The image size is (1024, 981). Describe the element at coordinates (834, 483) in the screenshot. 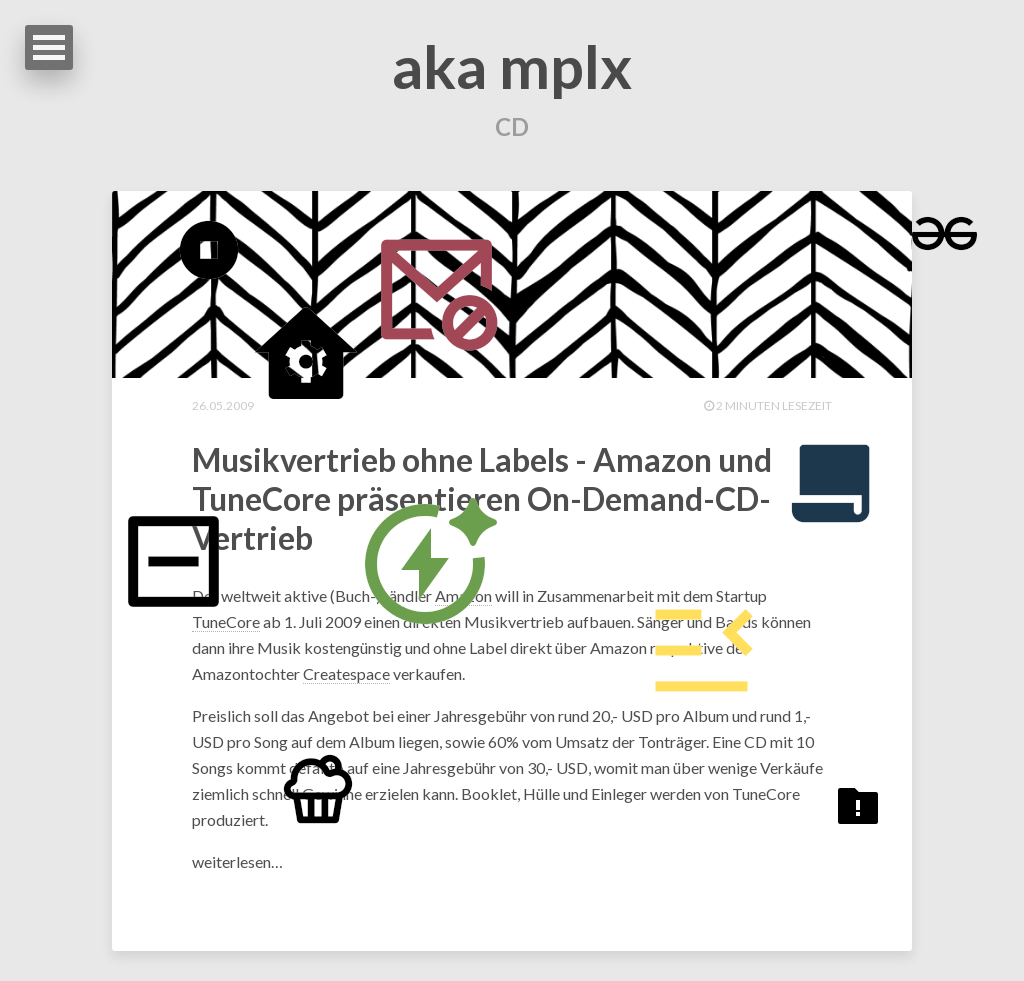

I see `view document or paper file` at that location.